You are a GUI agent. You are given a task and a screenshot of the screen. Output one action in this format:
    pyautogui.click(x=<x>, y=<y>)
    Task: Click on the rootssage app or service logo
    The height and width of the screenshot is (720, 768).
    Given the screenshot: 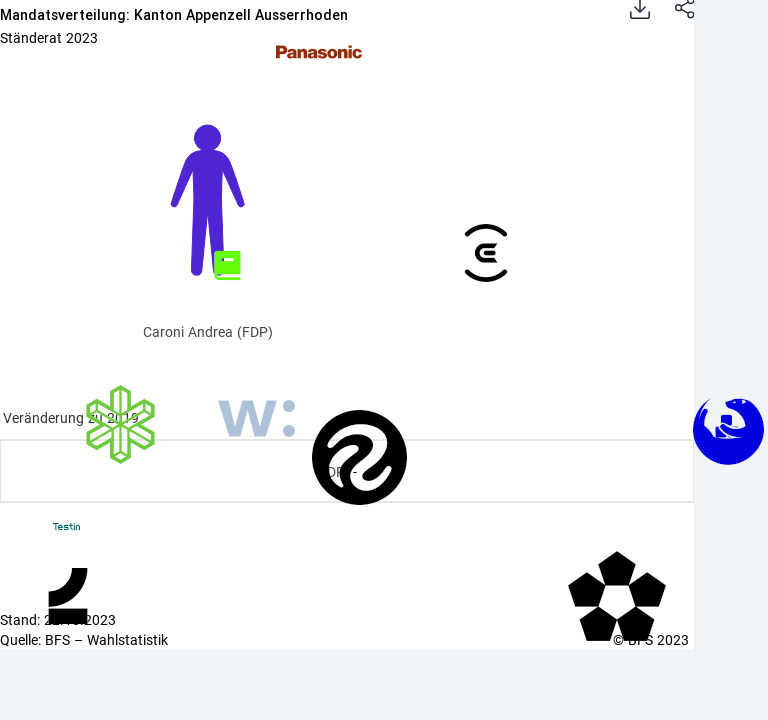 What is the action you would take?
    pyautogui.click(x=617, y=596)
    